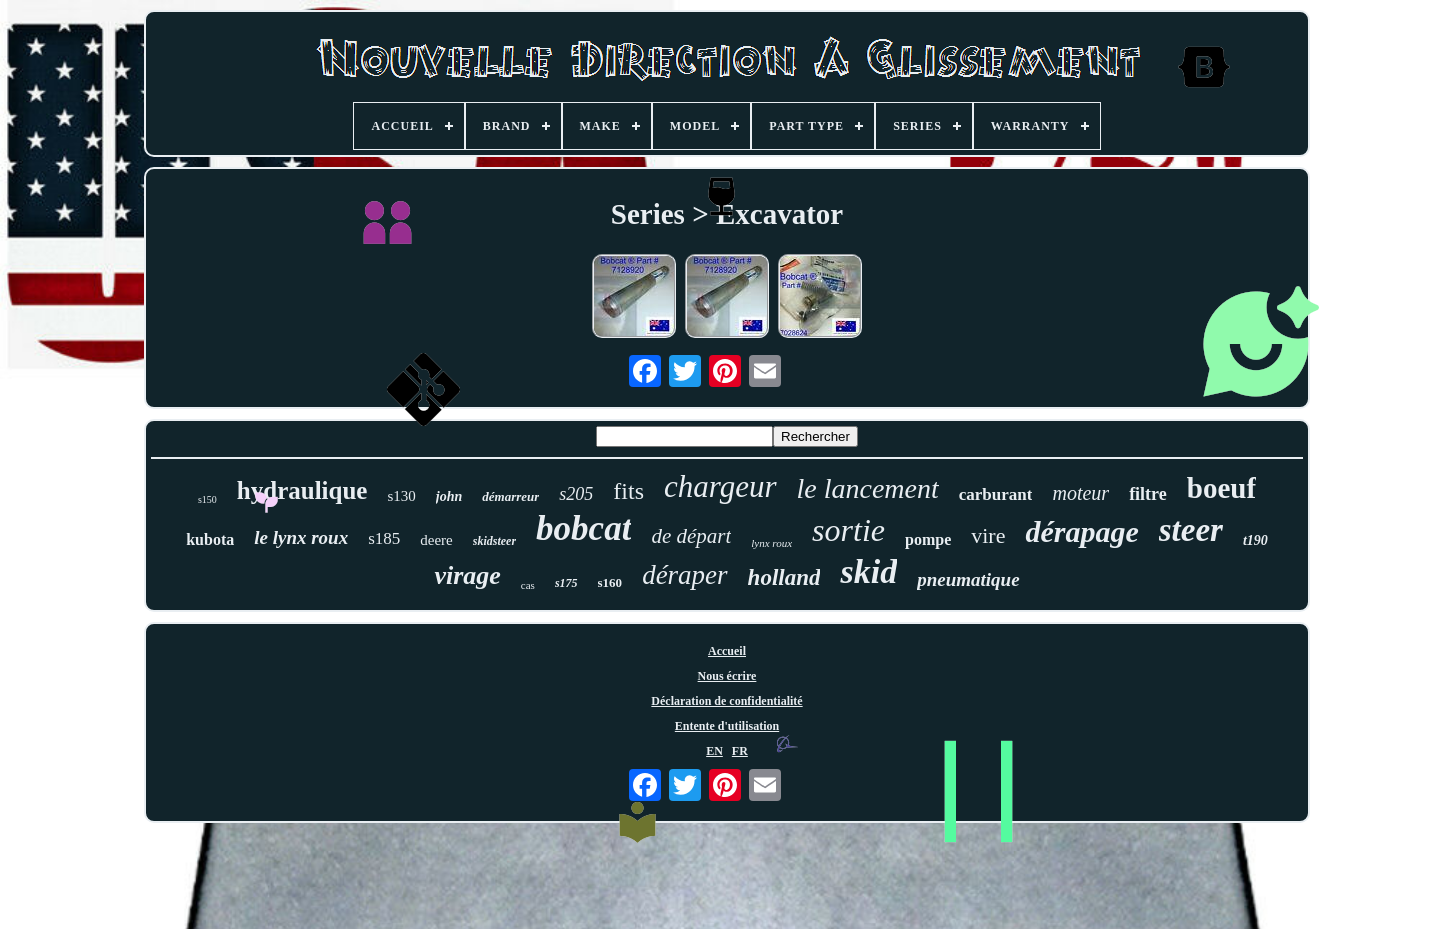 The height and width of the screenshot is (929, 1440). I want to click on indicates eco-friendly or sustainable option, so click(266, 502).